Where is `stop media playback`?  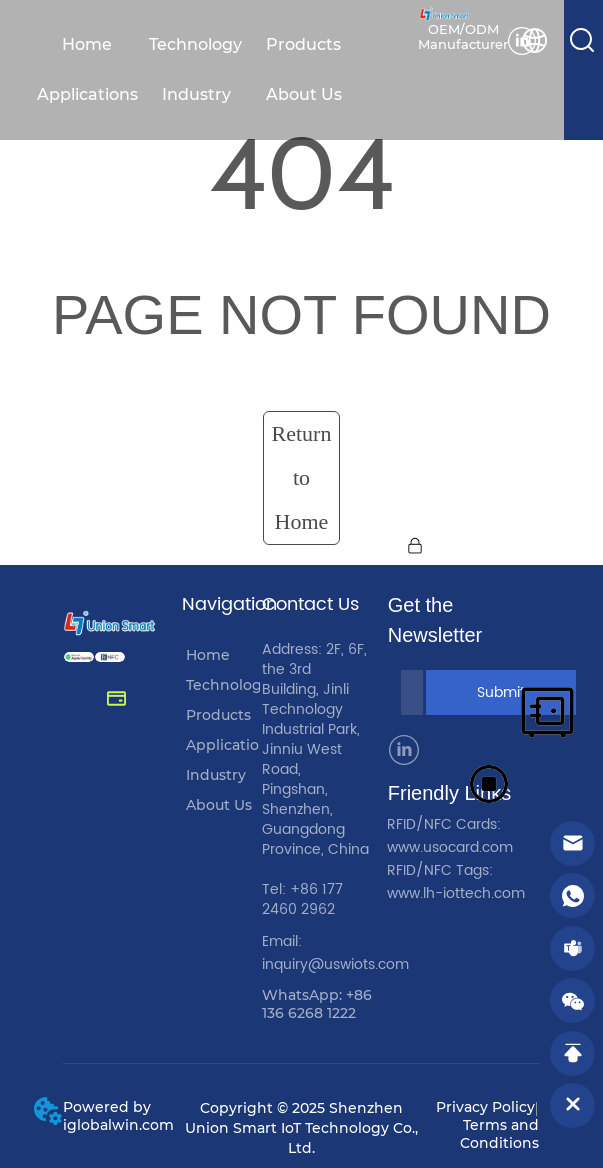
stop media playback is located at coordinates (489, 784).